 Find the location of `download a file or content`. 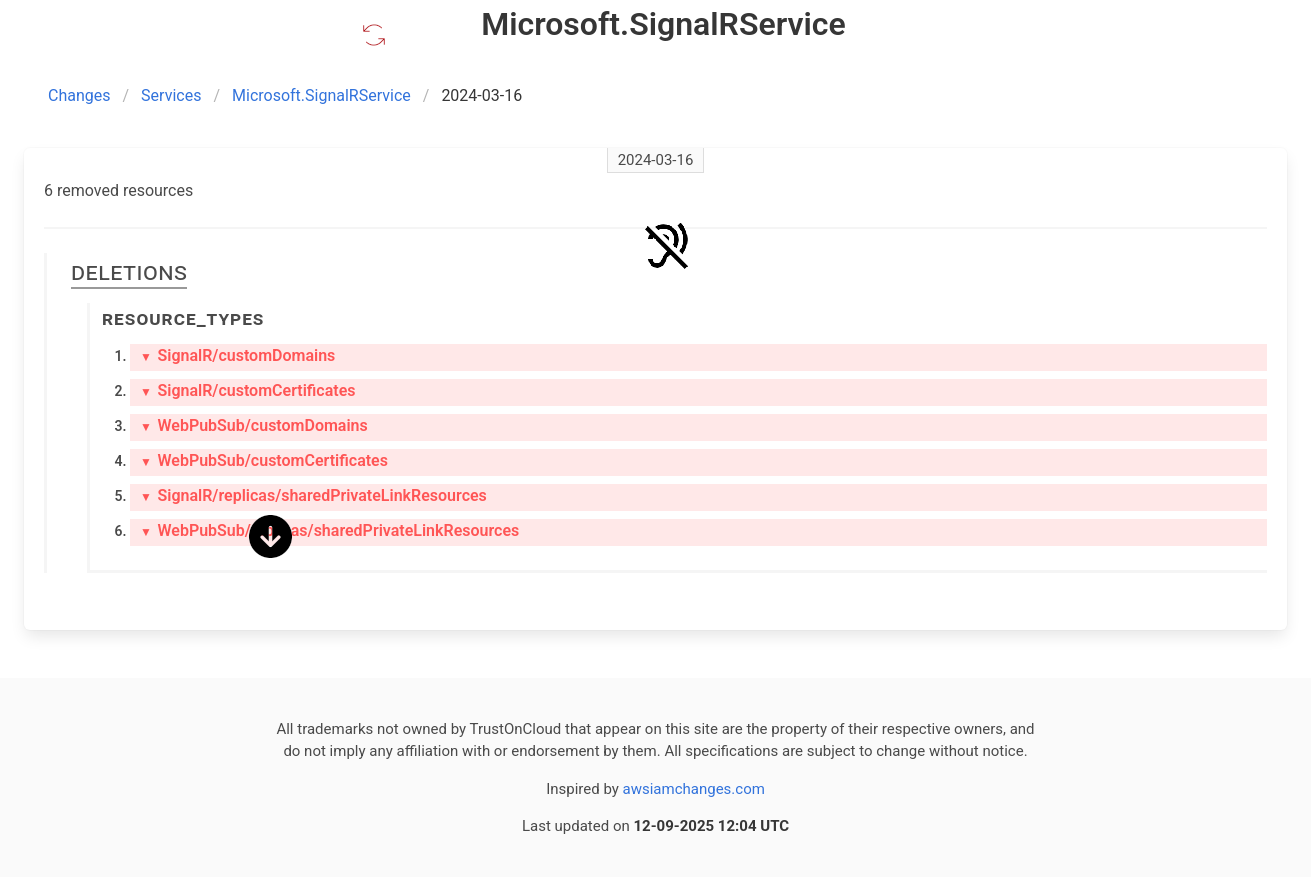

download a file or content is located at coordinates (270, 536).